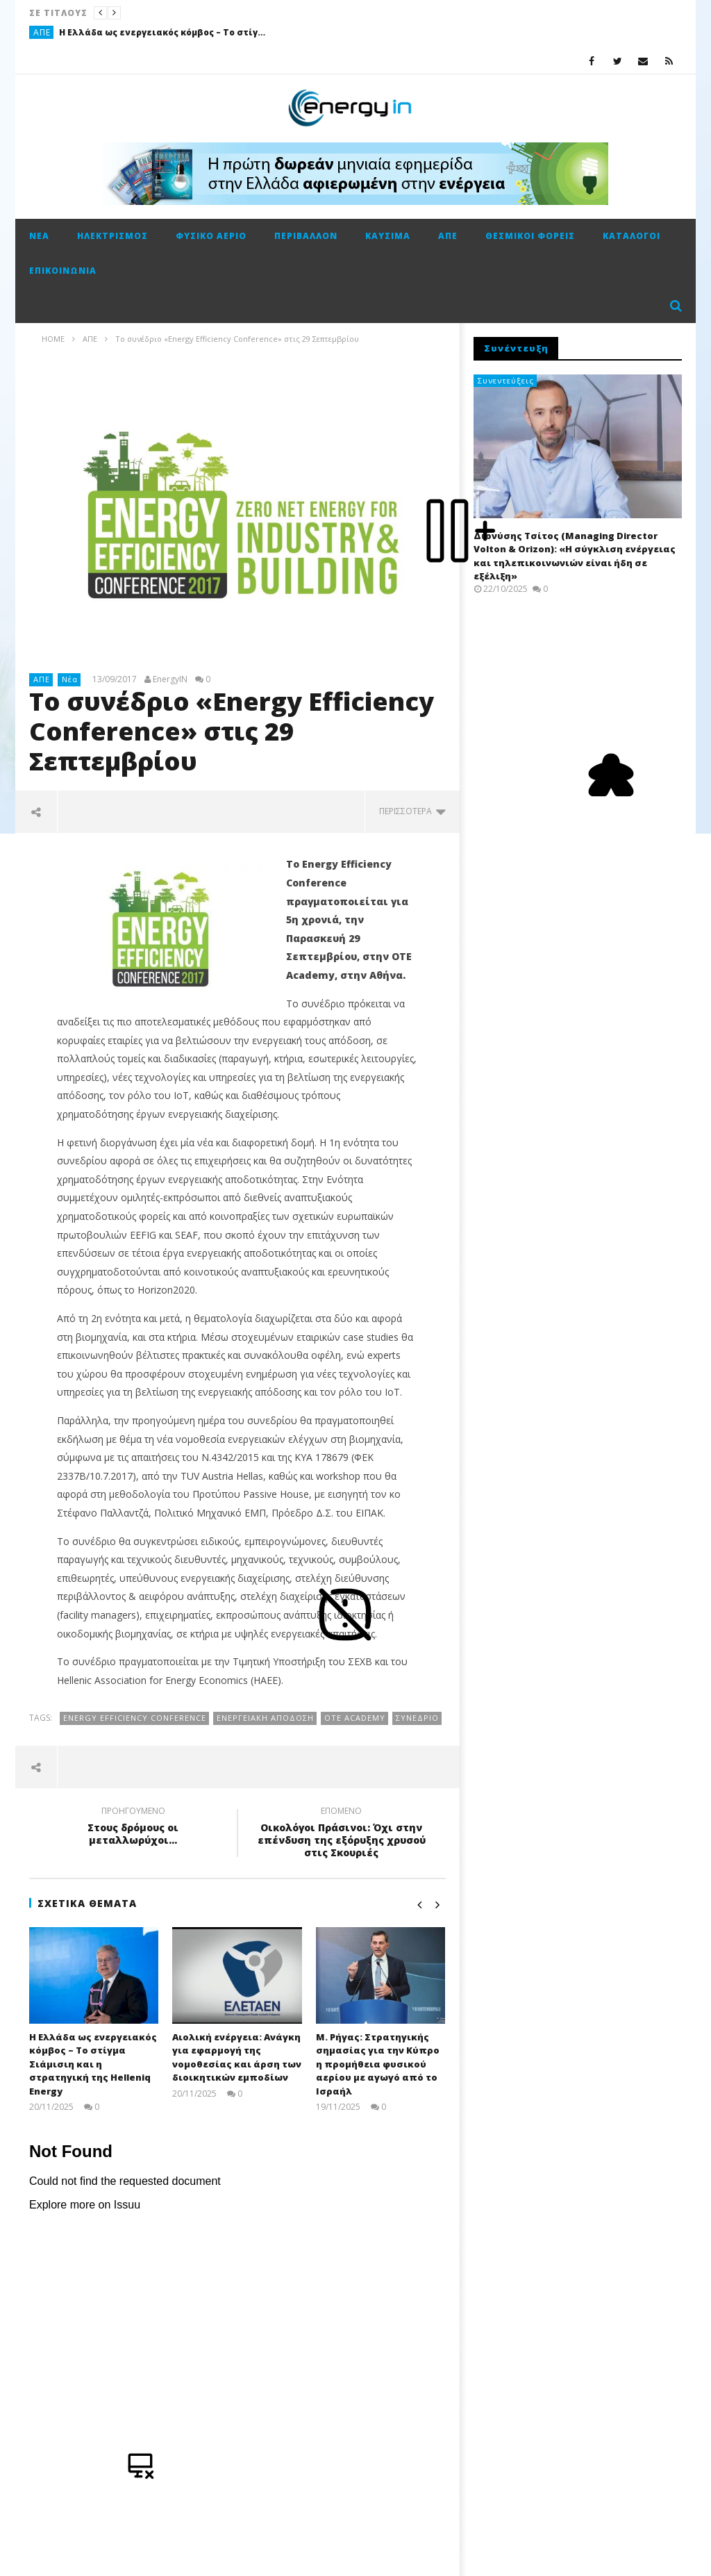 The width and height of the screenshot is (711, 2576). What do you see at coordinates (611, 776) in the screenshot?
I see `access board game or tabletop gaming features` at bounding box center [611, 776].